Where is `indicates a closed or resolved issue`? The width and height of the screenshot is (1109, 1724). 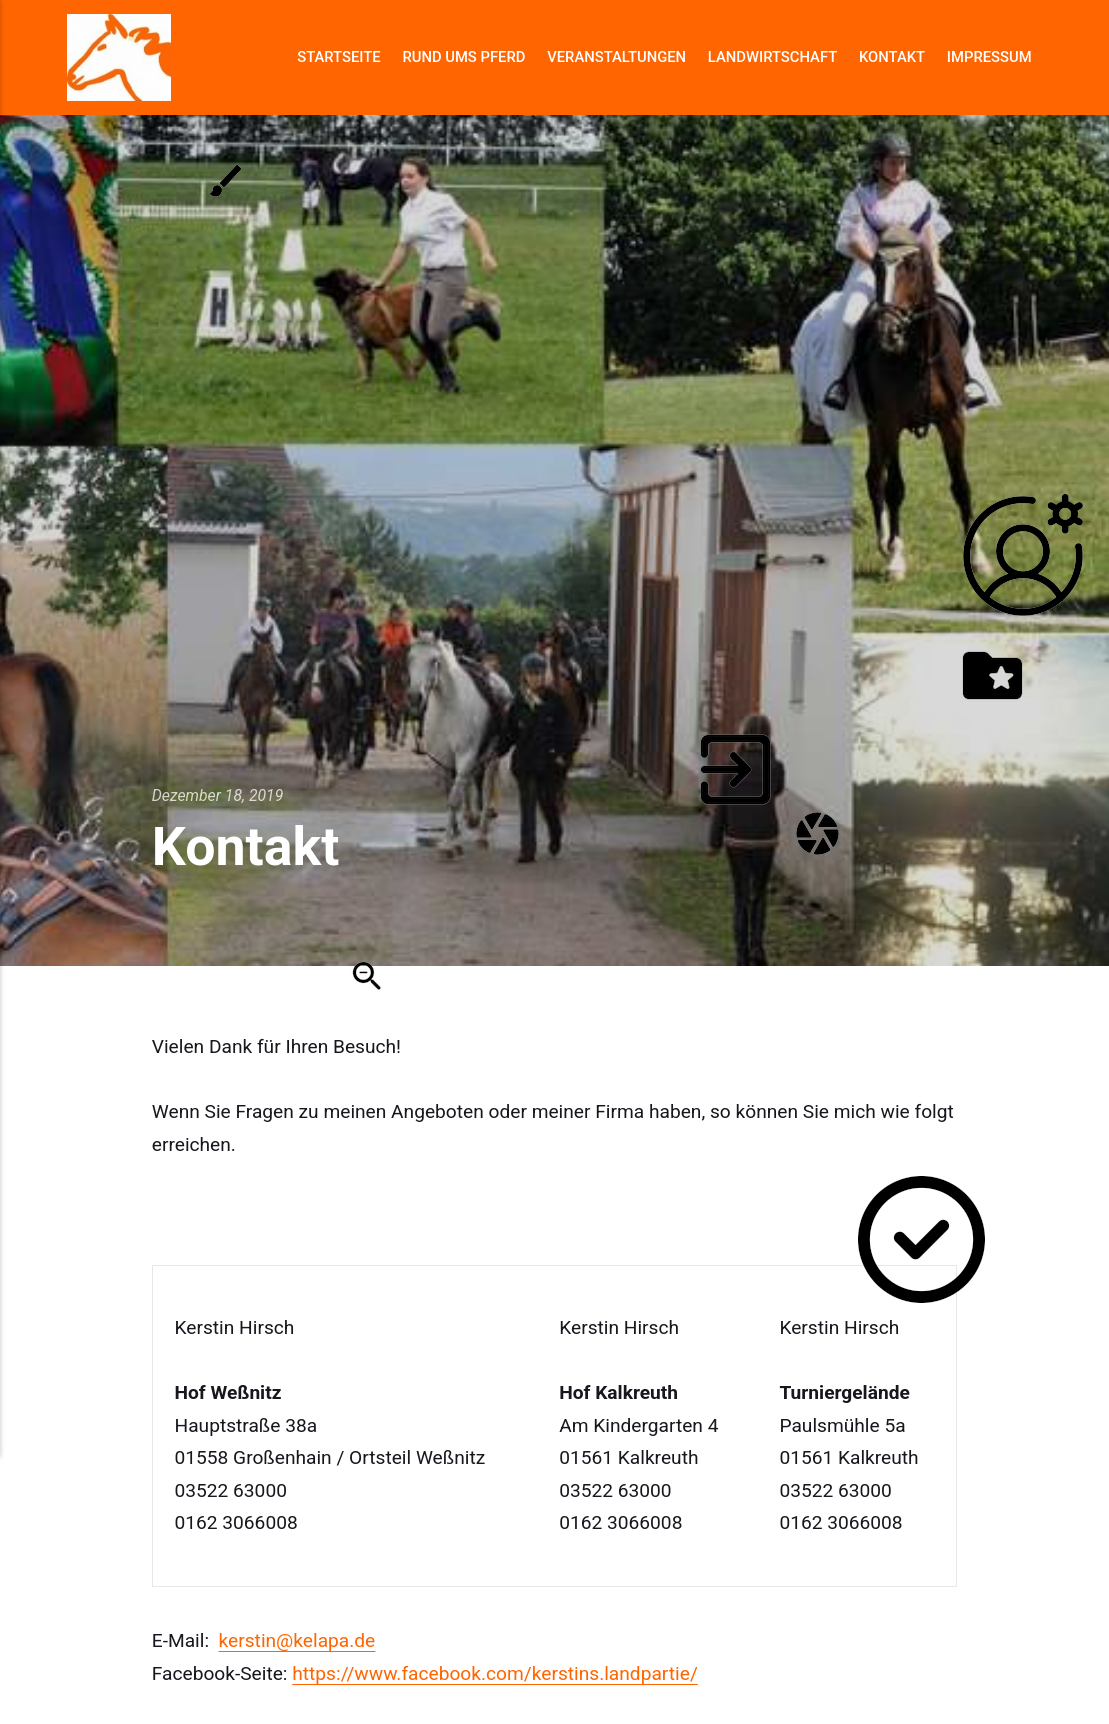
indicates a closed or resolved issue is located at coordinates (921, 1239).